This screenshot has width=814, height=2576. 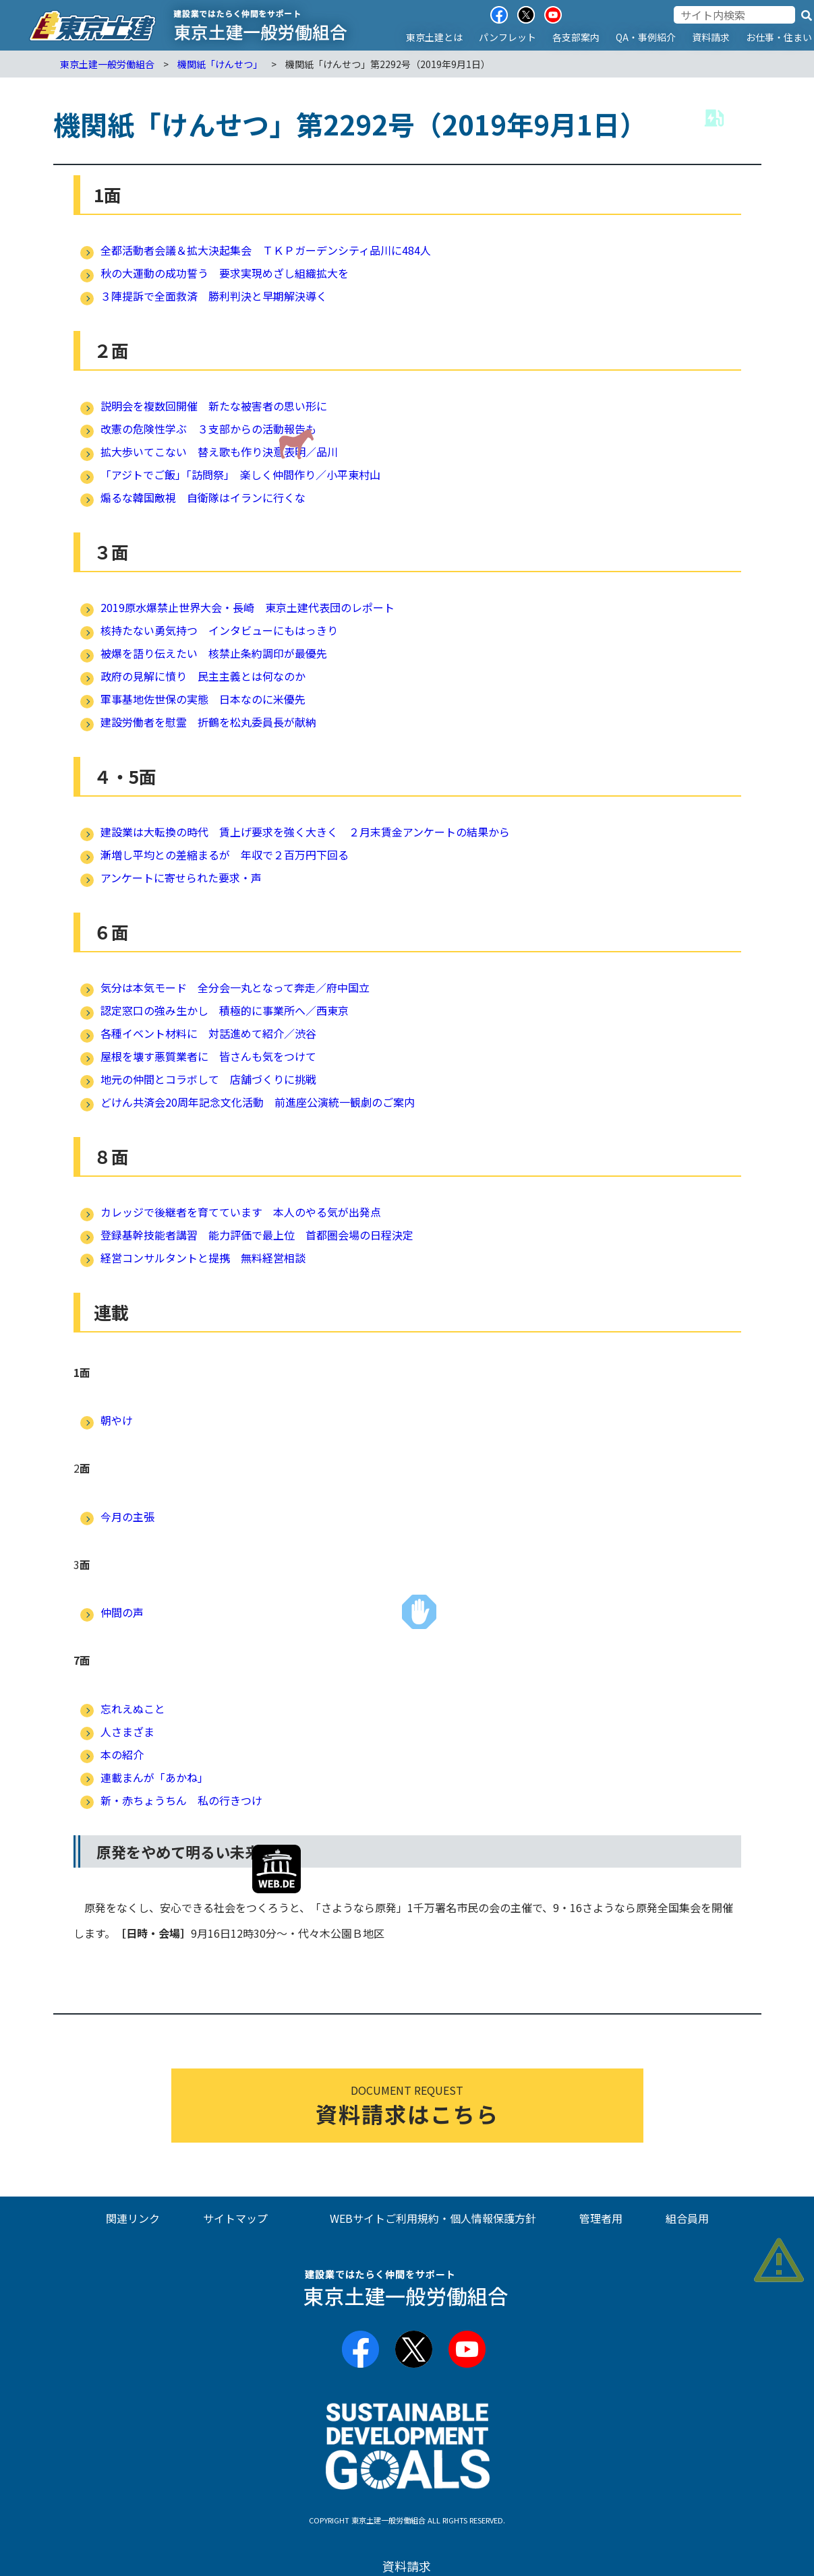 What do you see at coordinates (419, 1612) in the screenshot?
I see `adblock browser extension logo` at bounding box center [419, 1612].